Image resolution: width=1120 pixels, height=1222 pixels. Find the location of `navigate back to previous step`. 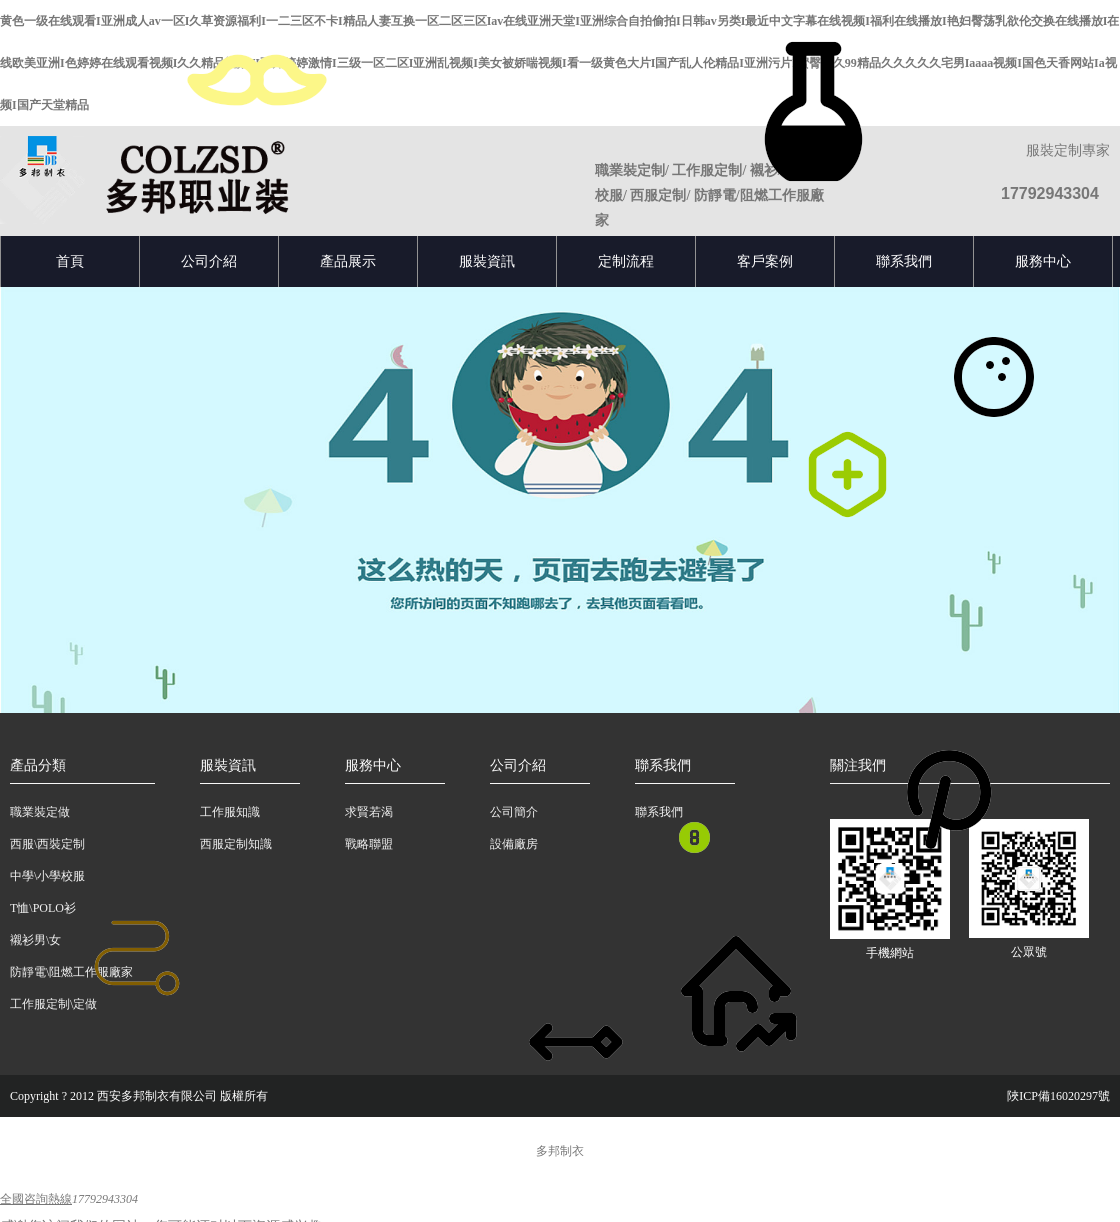

navigate back to previous step is located at coordinates (576, 1042).